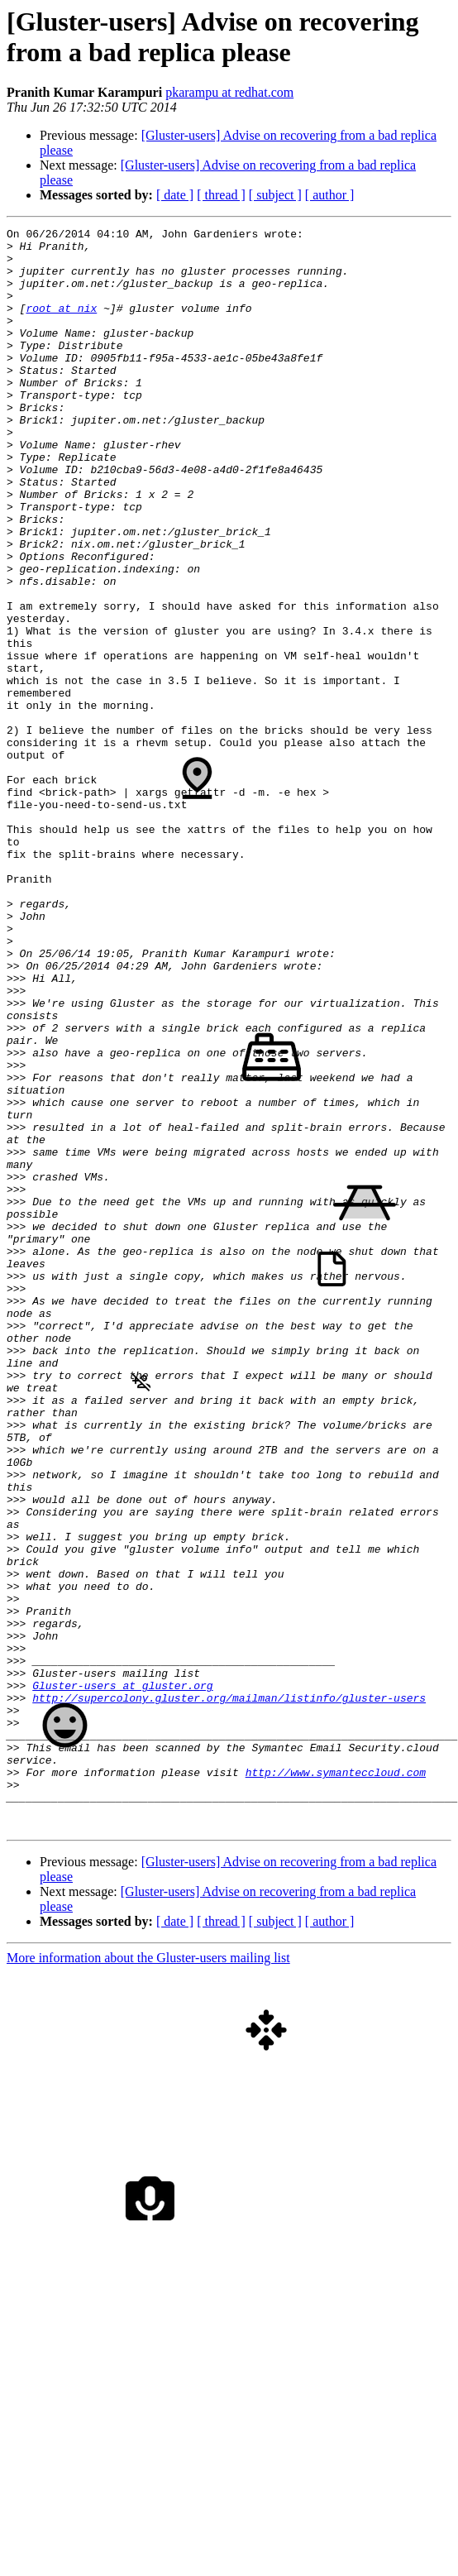 The height and width of the screenshot is (2576, 458). Describe the element at coordinates (141, 1381) in the screenshot. I see `indicates user cannot be added as a contact` at that location.